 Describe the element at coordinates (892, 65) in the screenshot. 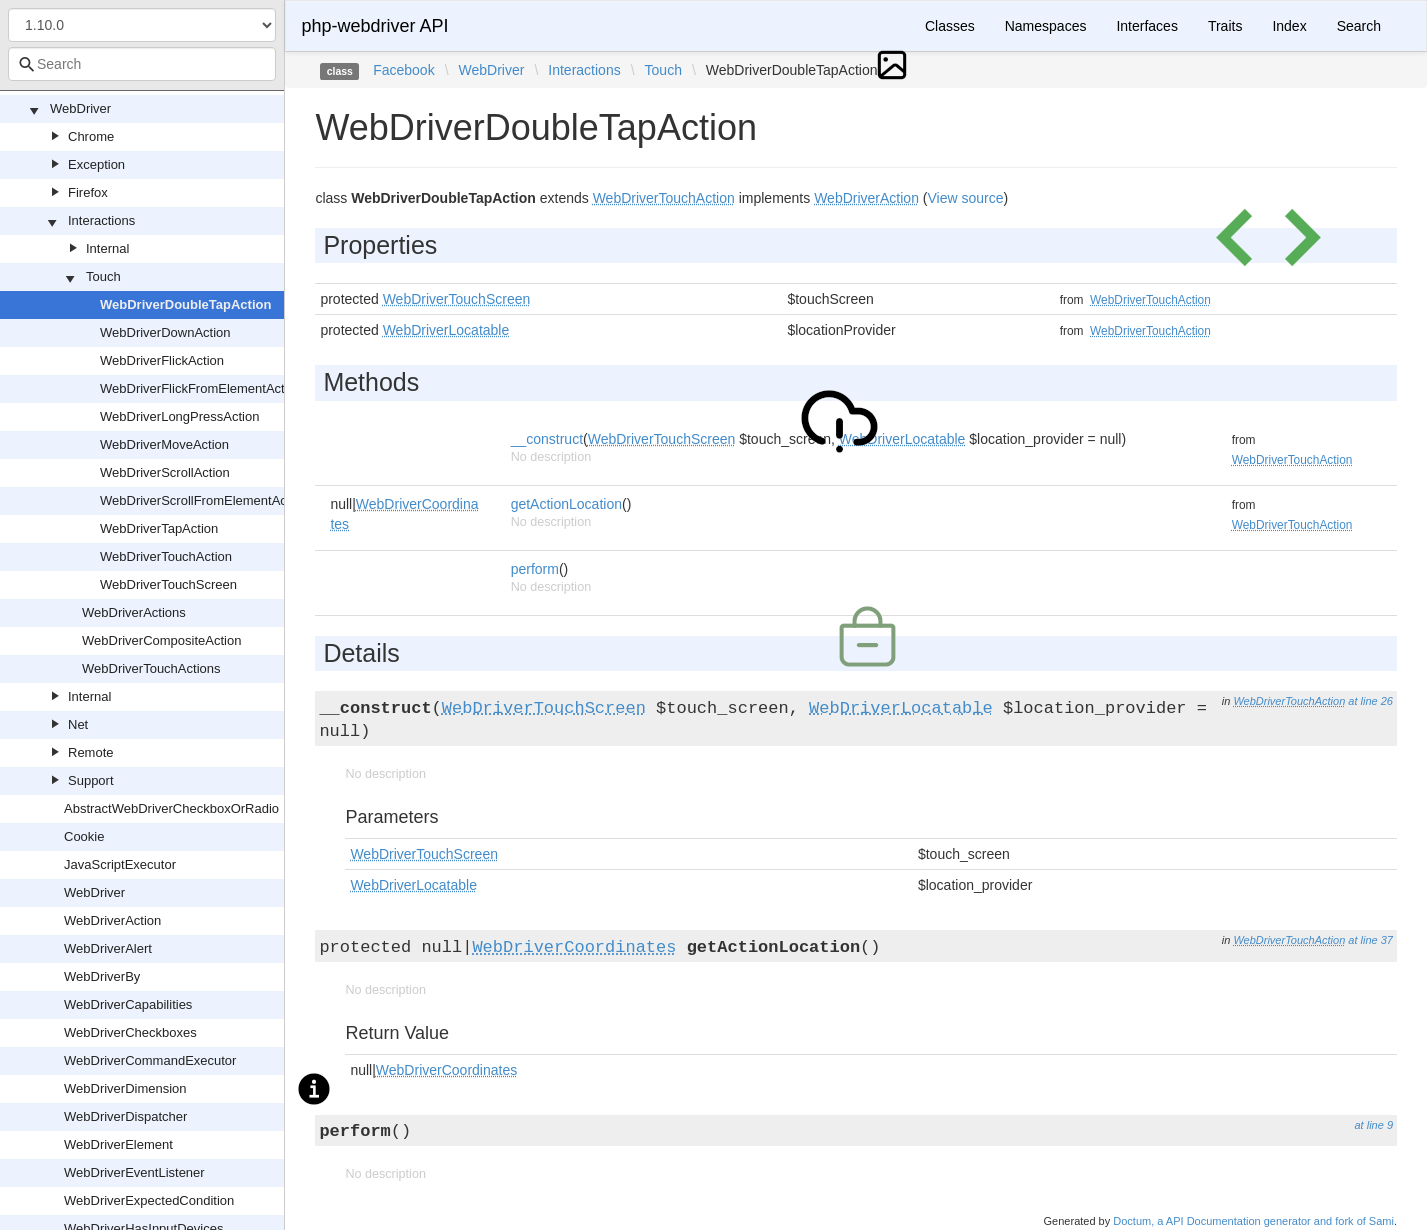

I see `view image or photo` at that location.